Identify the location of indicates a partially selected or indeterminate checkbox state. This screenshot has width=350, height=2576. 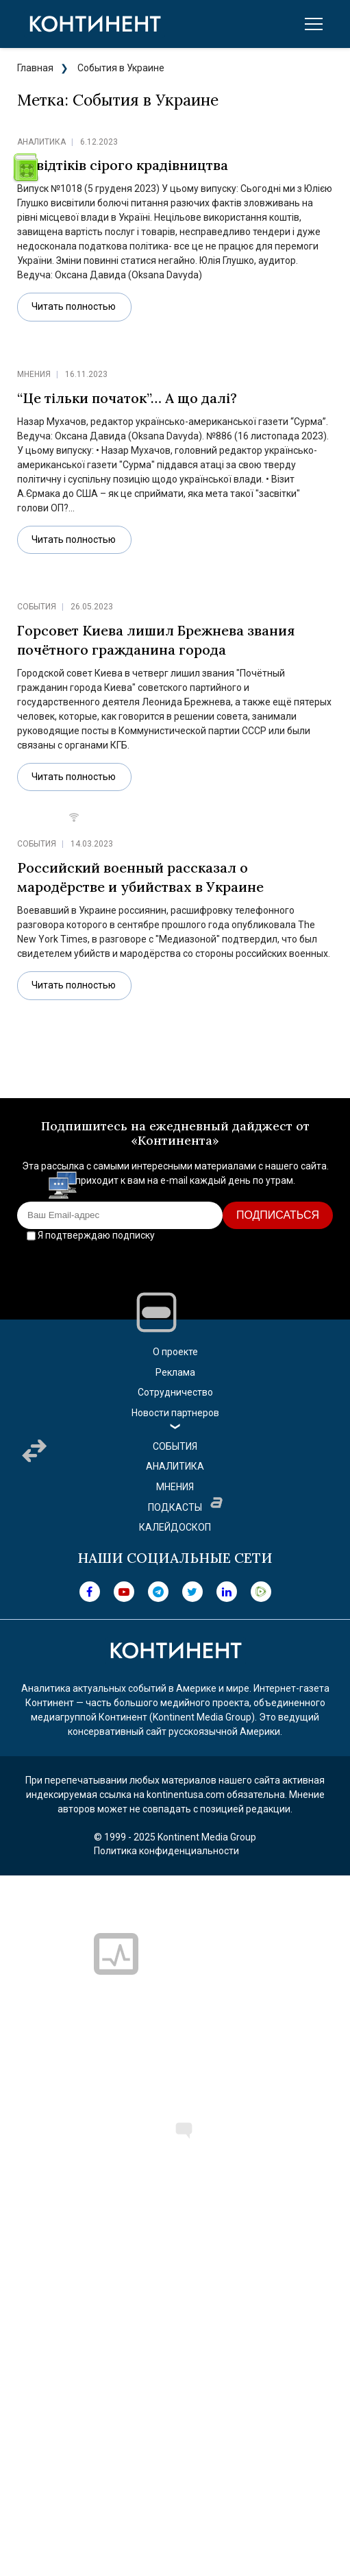
(156, 1312).